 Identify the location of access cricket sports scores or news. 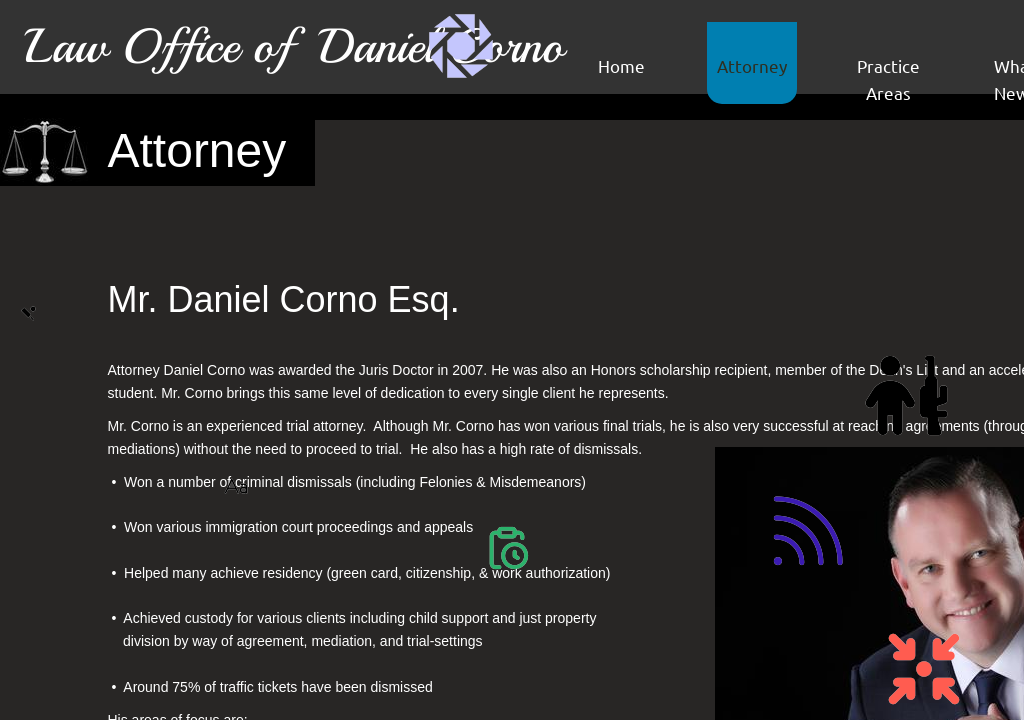
(28, 313).